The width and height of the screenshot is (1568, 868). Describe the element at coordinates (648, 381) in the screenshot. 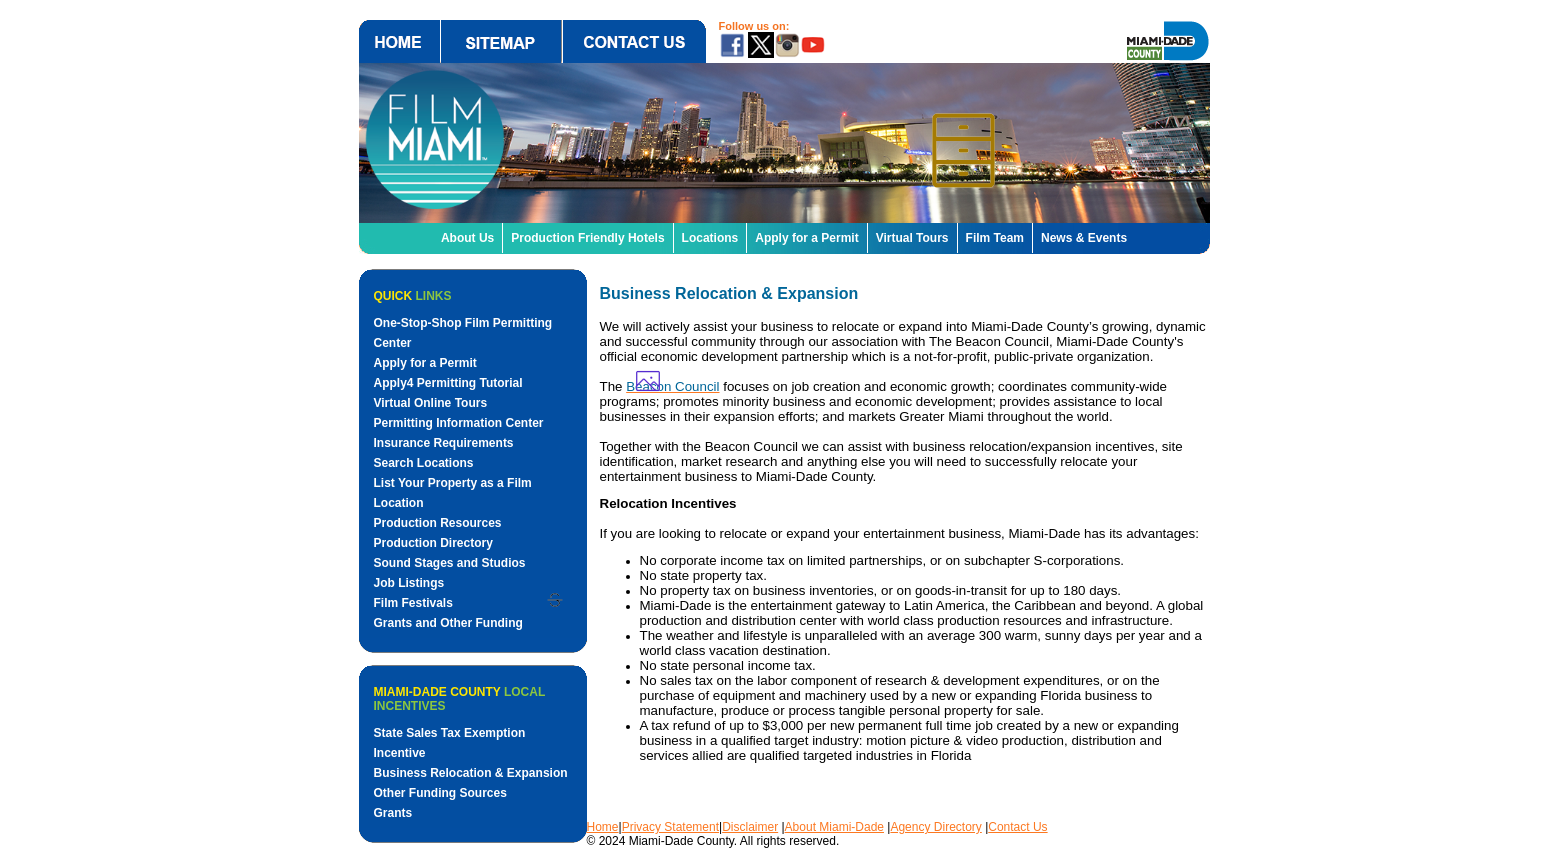

I see `view image or photo` at that location.